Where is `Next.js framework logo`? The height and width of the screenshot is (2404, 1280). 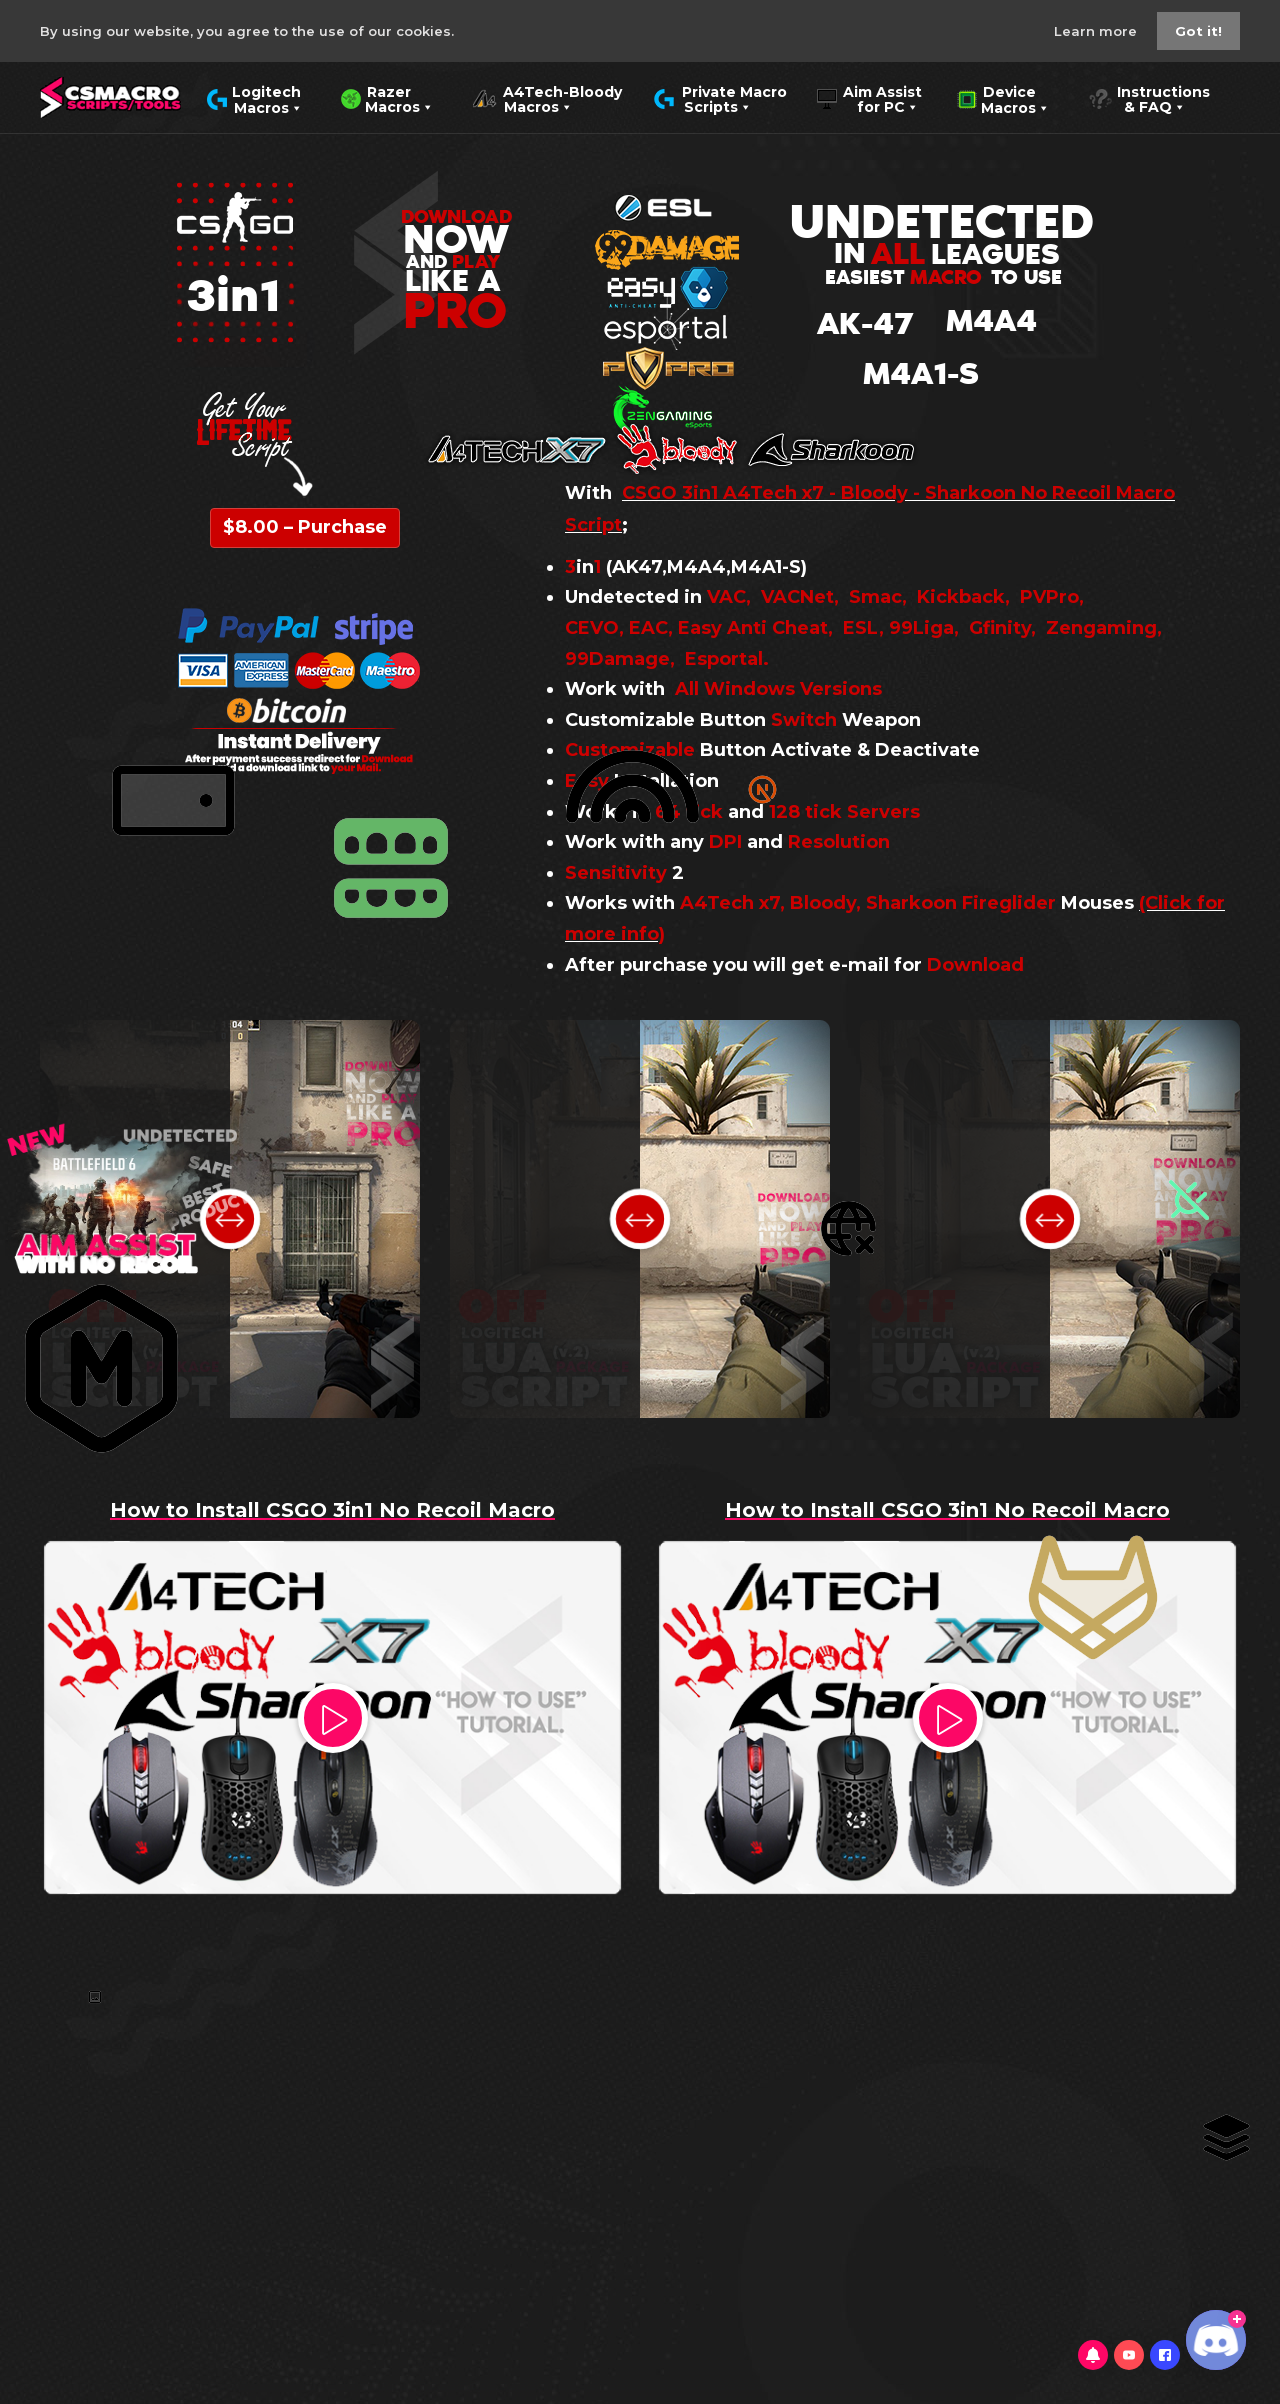 Next.js framework logo is located at coordinates (762, 789).